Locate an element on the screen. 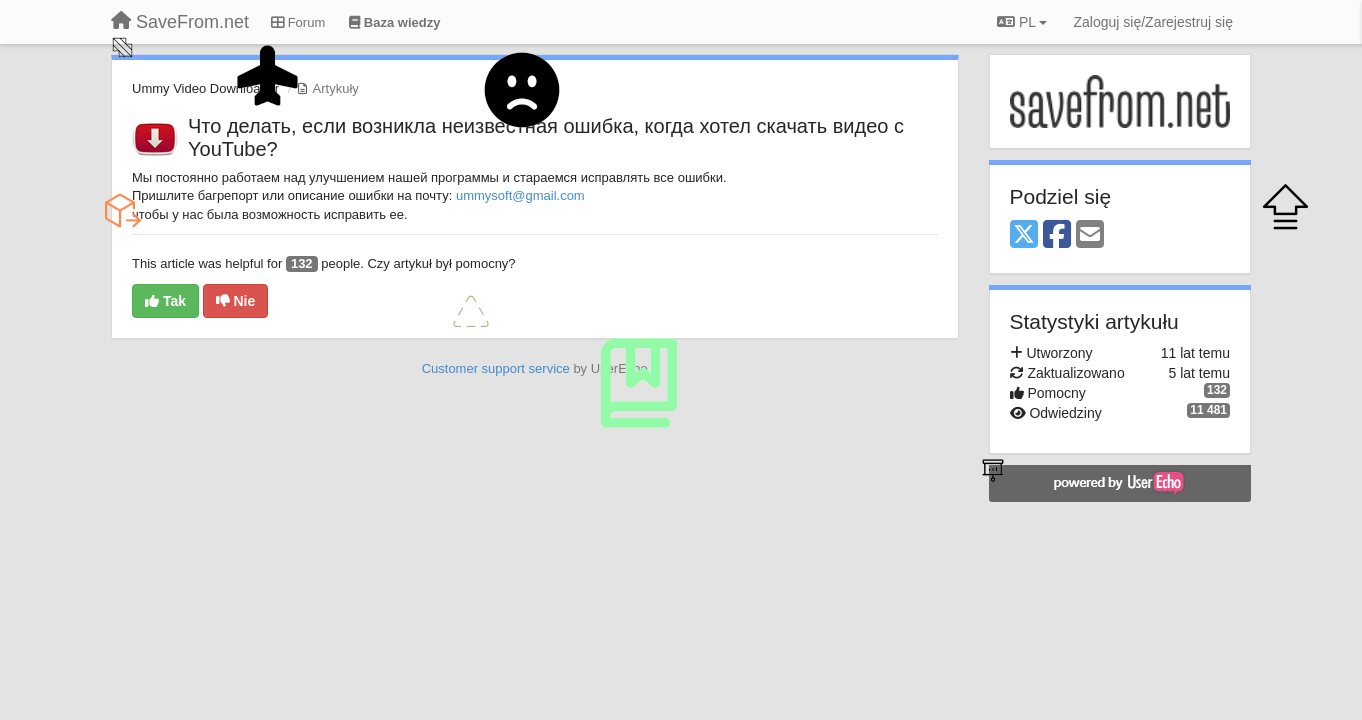 This screenshot has width=1362, height=720. indicates negative feedback or dissatisfaction is located at coordinates (522, 90).